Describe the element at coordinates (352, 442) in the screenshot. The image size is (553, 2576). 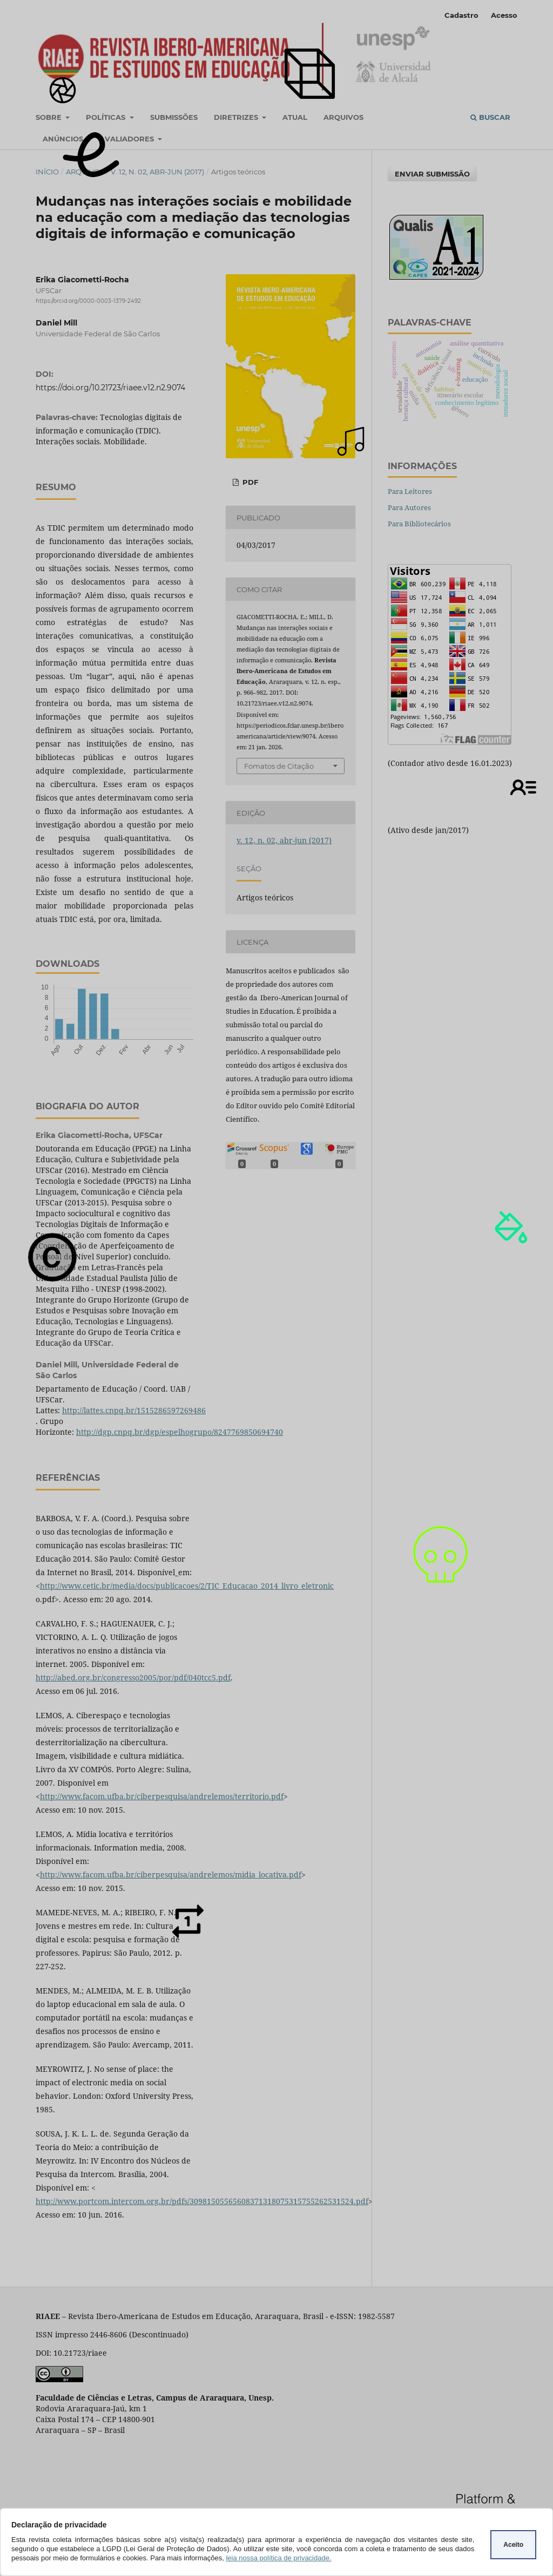
I see `access music or audio player` at that location.